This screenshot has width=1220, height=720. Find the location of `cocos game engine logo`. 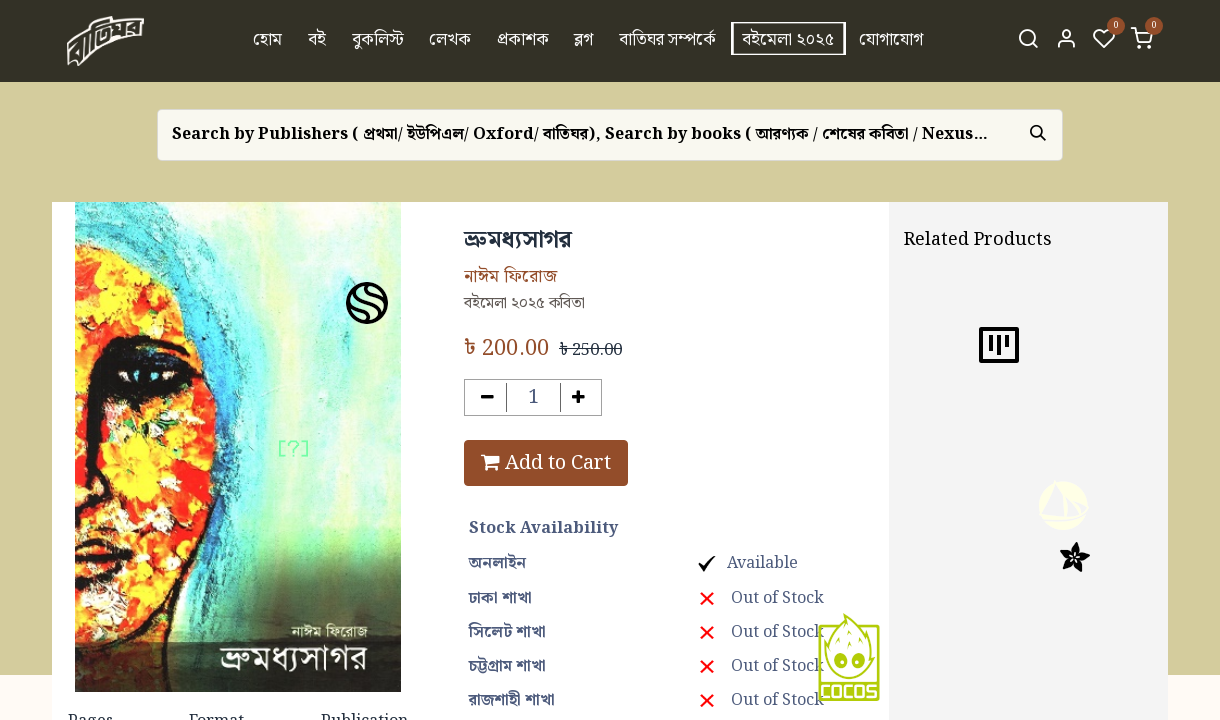

cocos game engine logo is located at coordinates (849, 657).